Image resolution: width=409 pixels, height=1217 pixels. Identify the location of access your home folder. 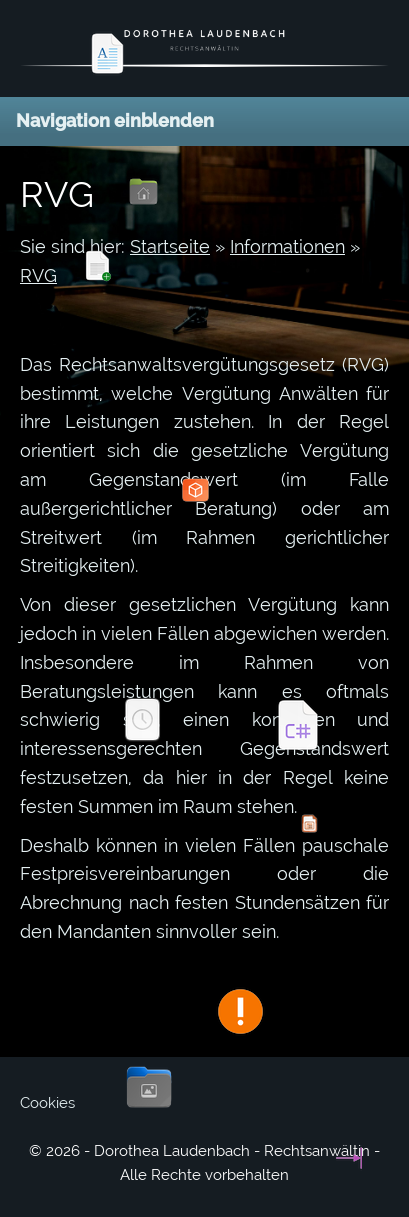
(143, 191).